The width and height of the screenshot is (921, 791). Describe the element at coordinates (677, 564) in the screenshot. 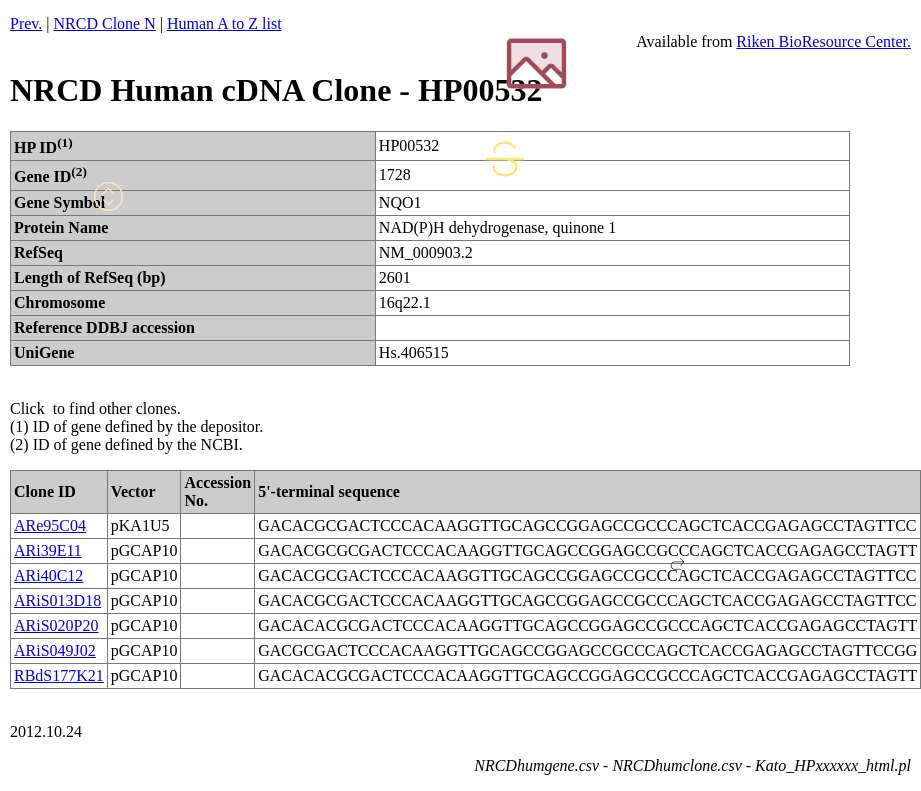

I see `redo or repeat the last action` at that location.